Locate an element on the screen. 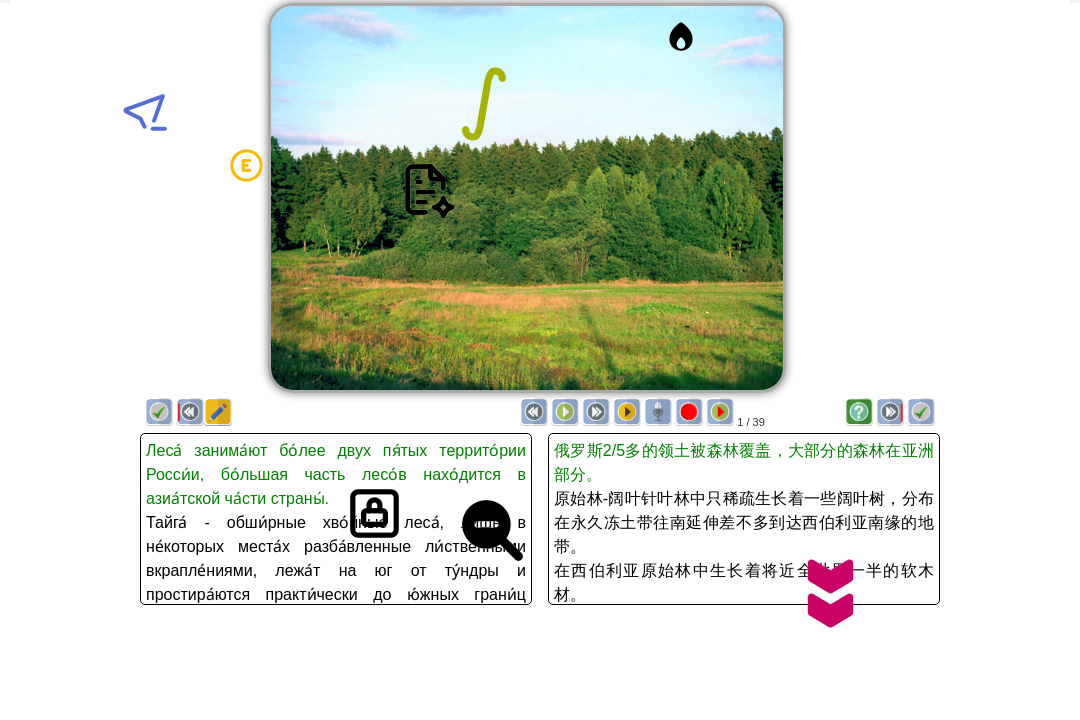 The height and width of the screenshot is (720, 1080). remove a saved location is located at coordinates (144, 114).